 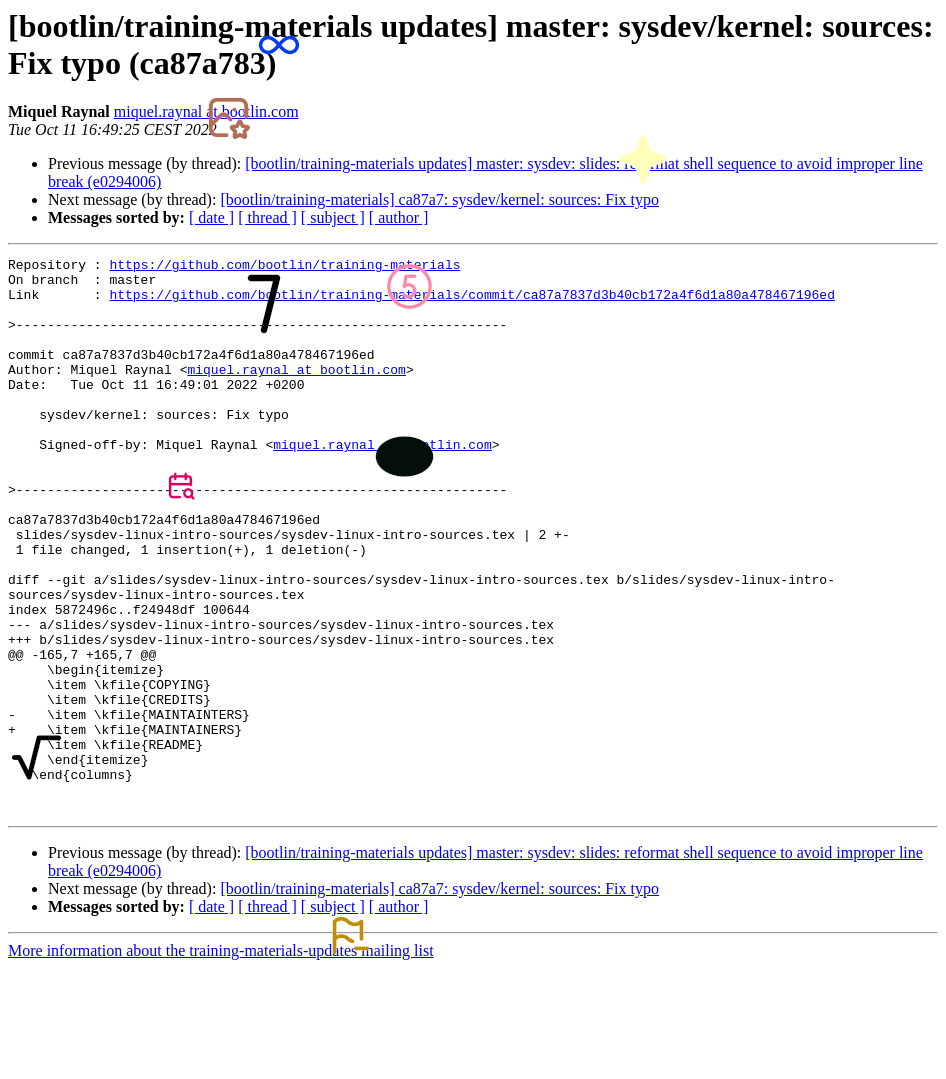 I want to click on indicates step 5 in a numbered process, so click(x=409, y=286).